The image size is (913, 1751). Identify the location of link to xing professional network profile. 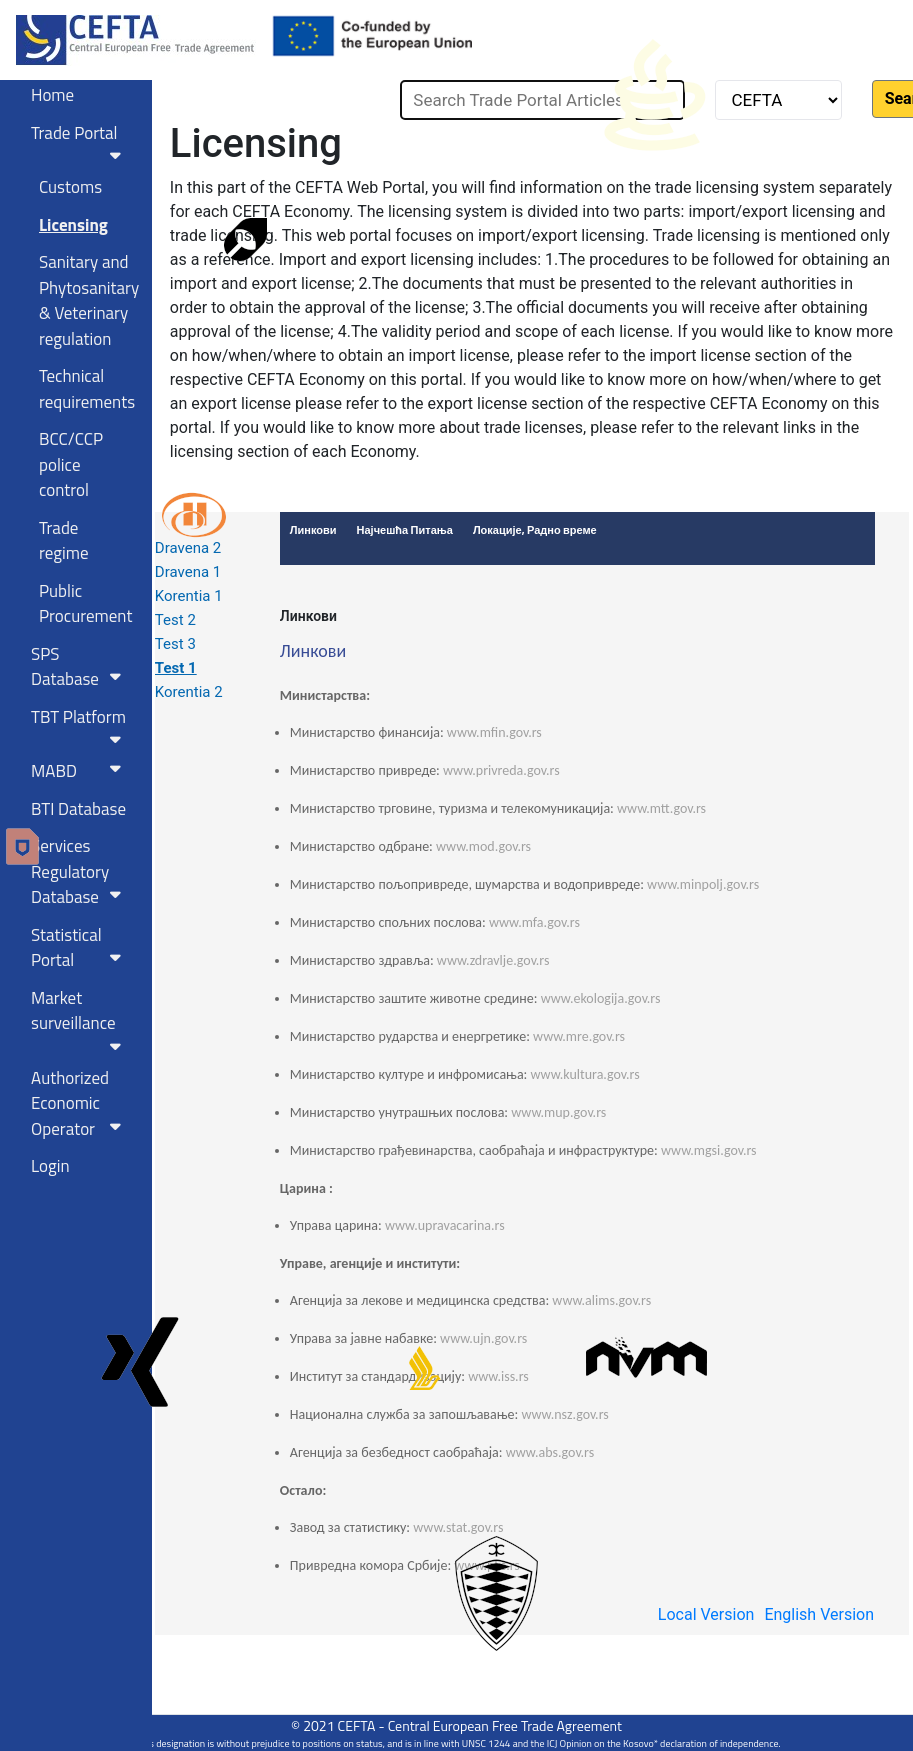
(140, 1362).